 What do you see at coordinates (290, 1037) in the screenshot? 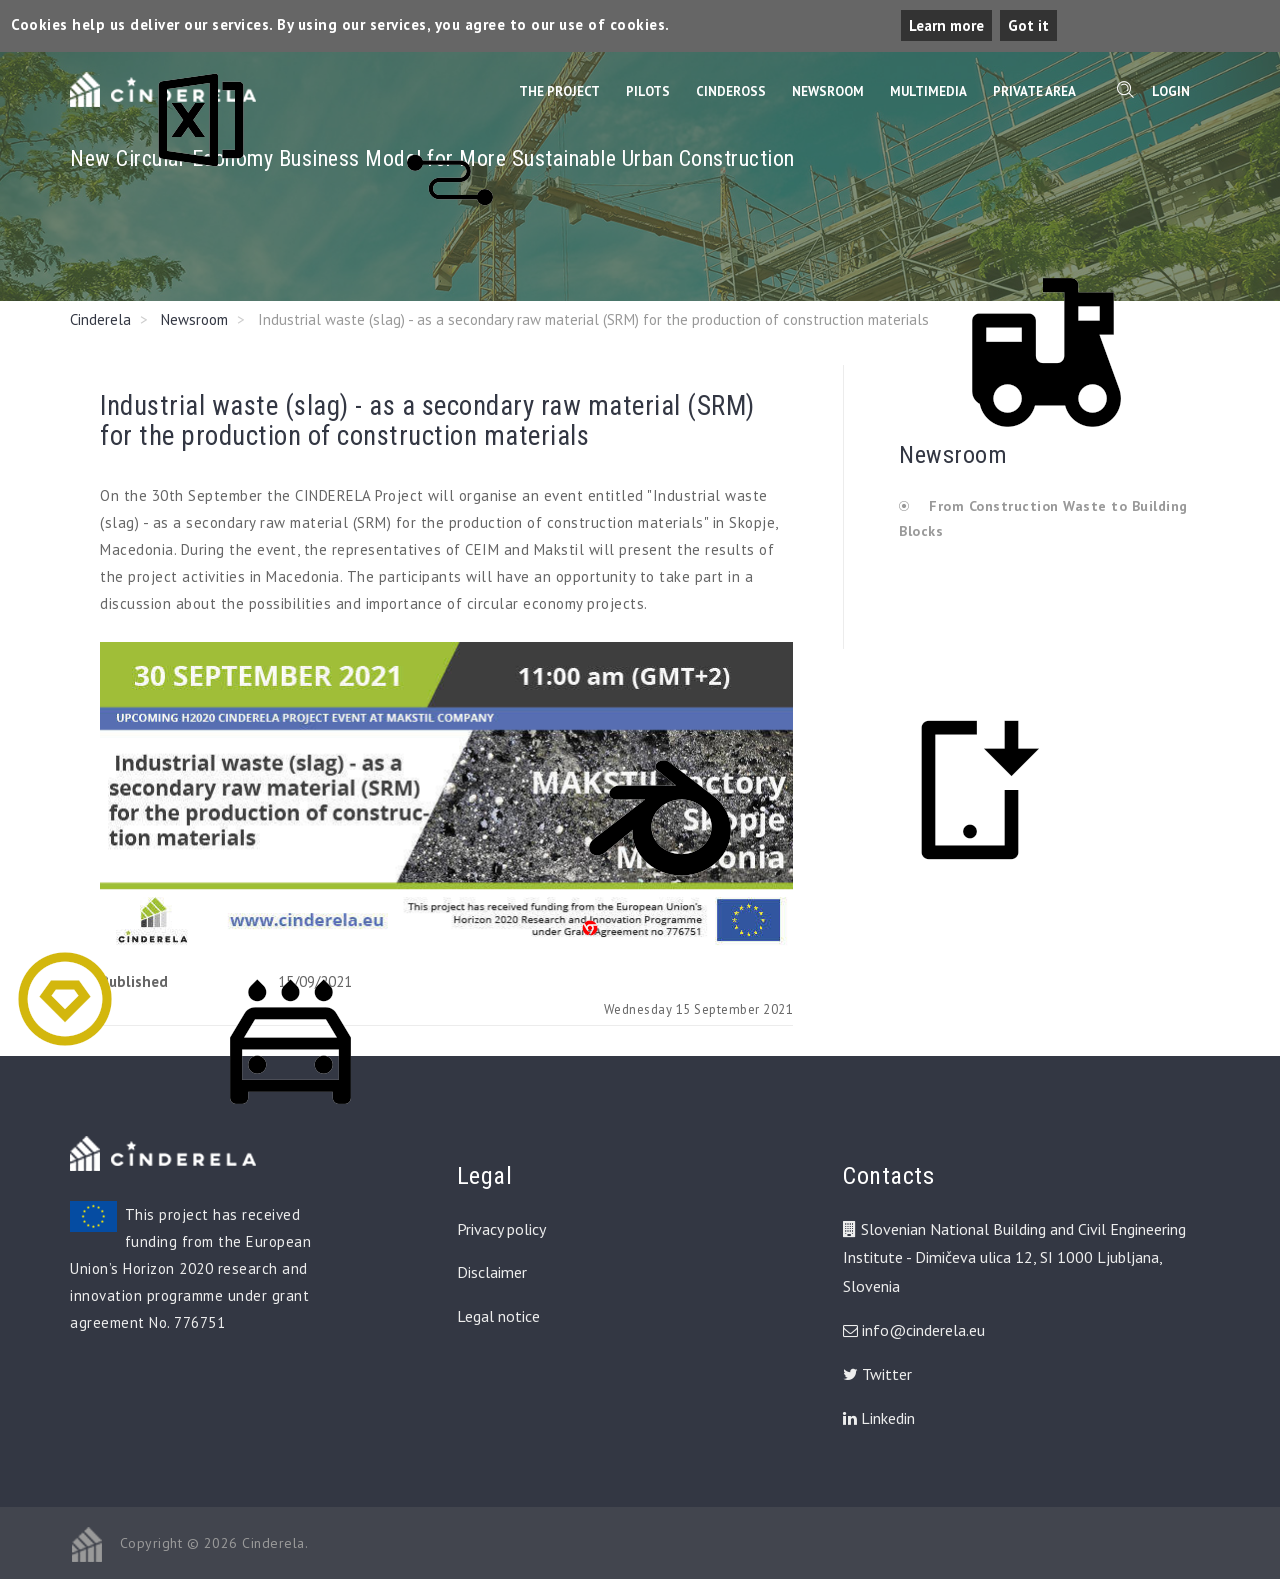
I see `find nearby car wash locations` at bounding box center [290, 1037].